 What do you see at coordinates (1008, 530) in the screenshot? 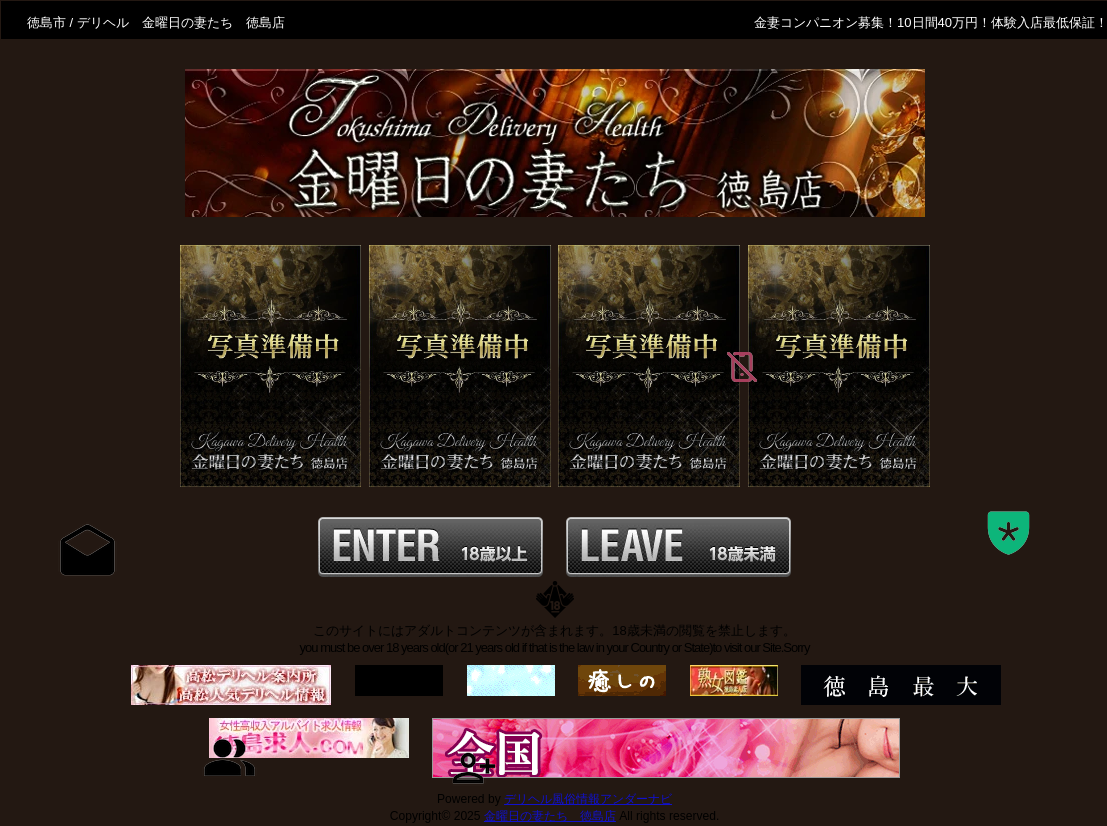
I see `indicates premium or starred security feature` at bounding box center [1008, 530].